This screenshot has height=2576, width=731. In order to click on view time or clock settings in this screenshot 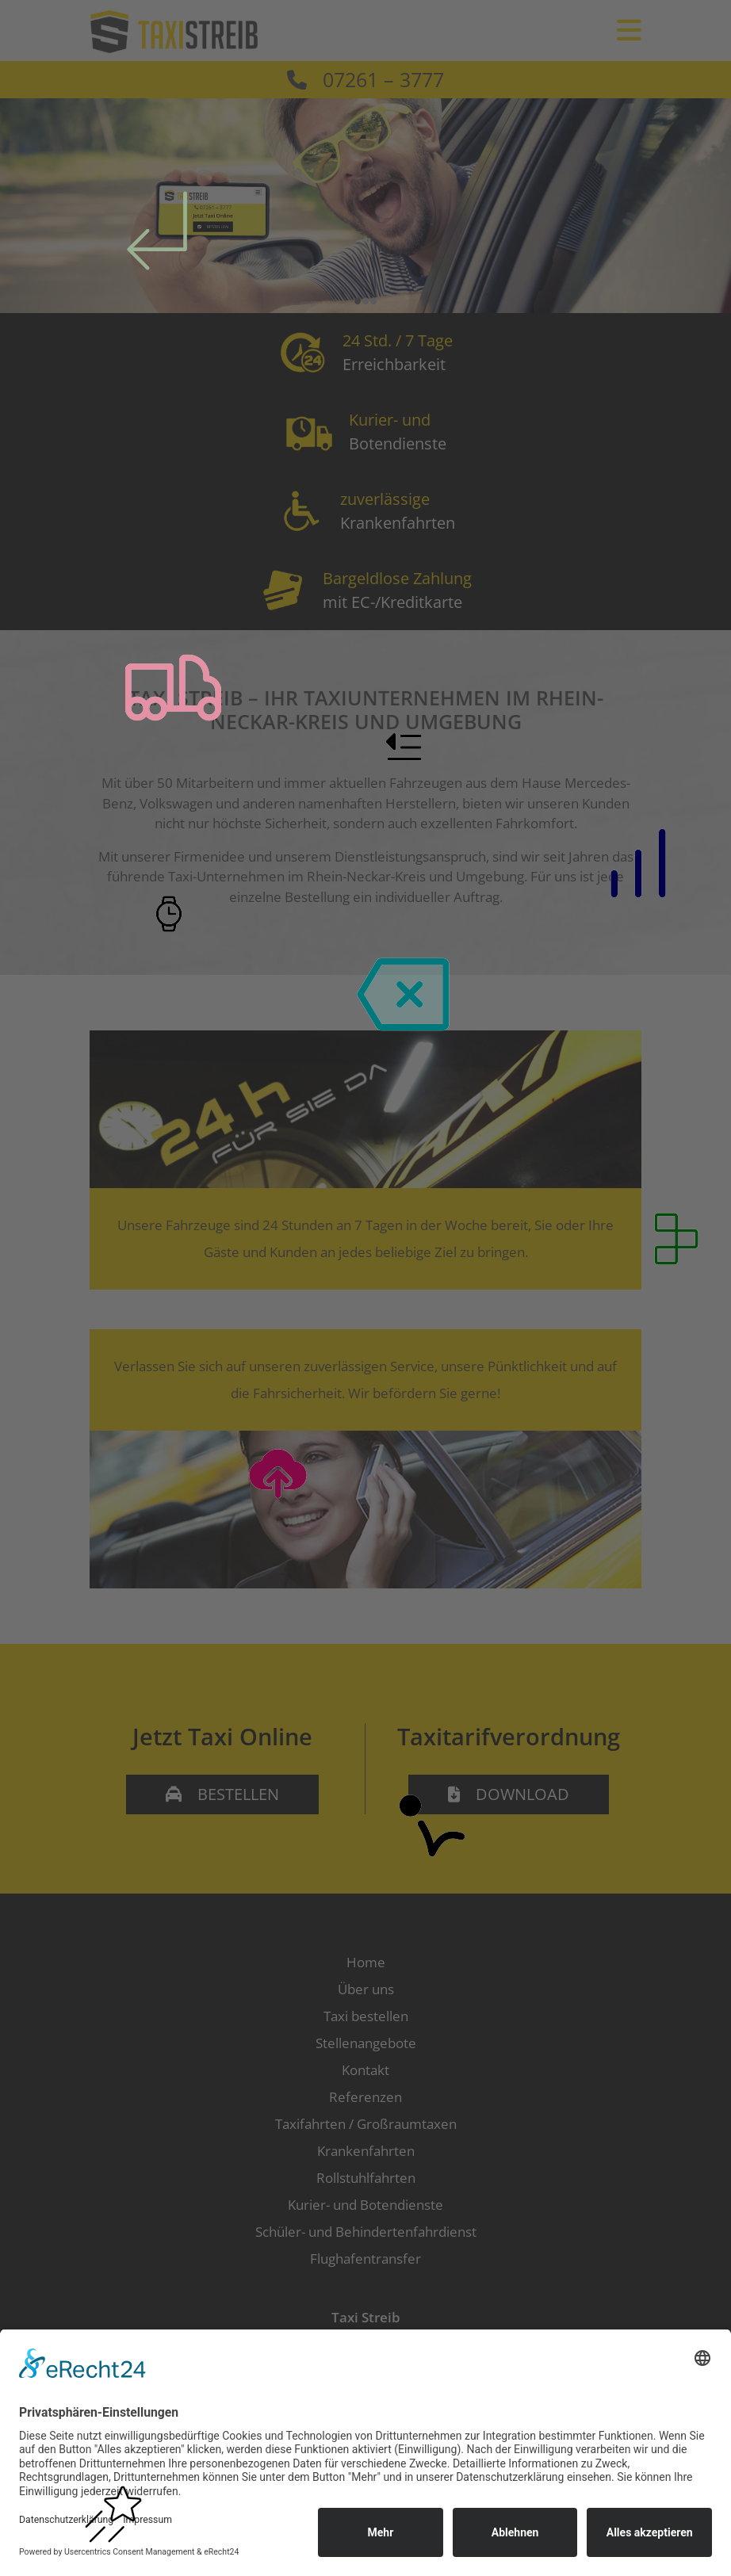, I will do `click(169, 914)`.